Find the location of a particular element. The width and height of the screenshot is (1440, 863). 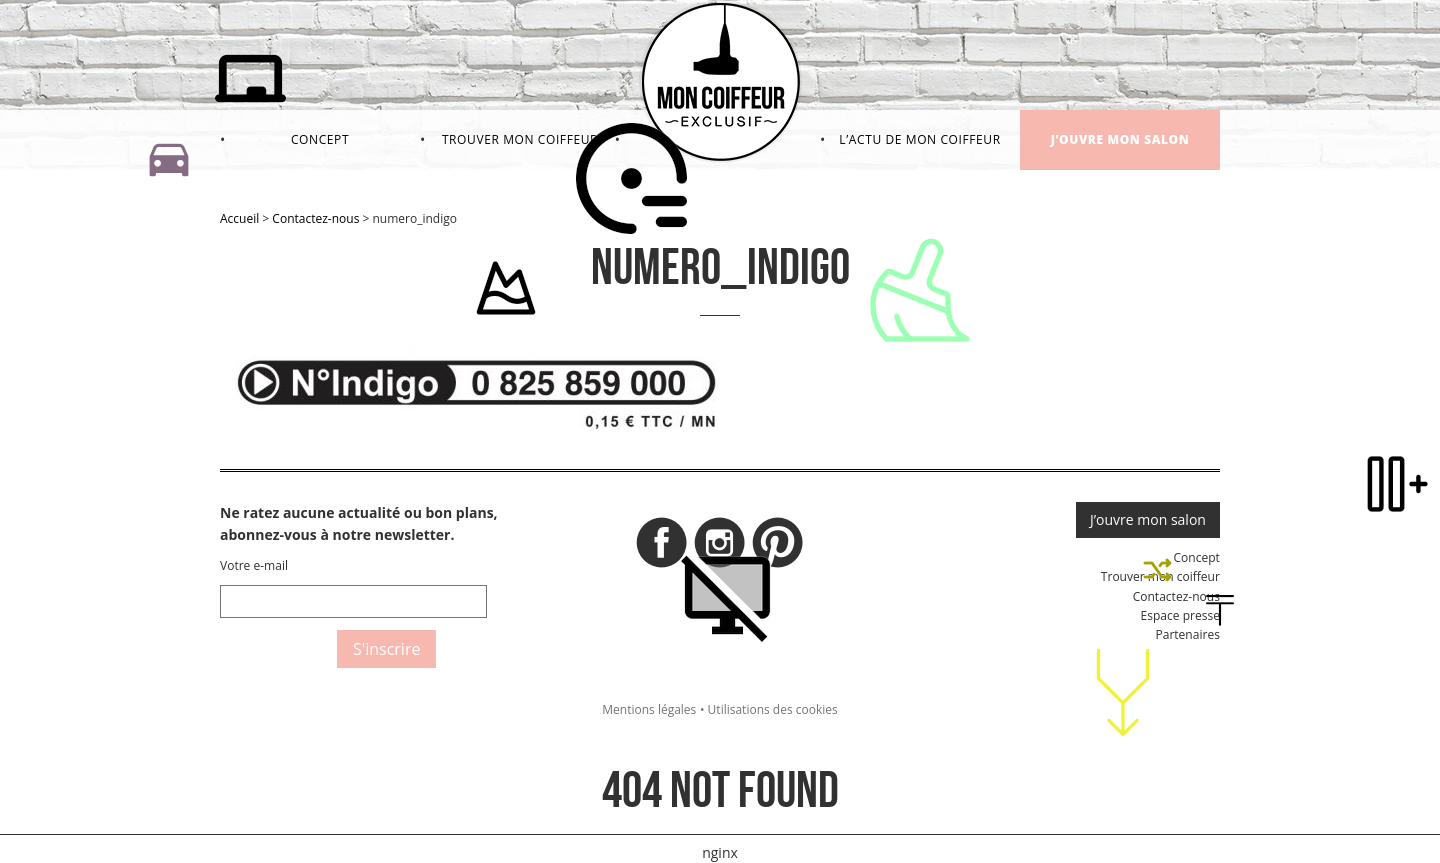

access vehicle or car-related settings is located at coordinates (169, 160).